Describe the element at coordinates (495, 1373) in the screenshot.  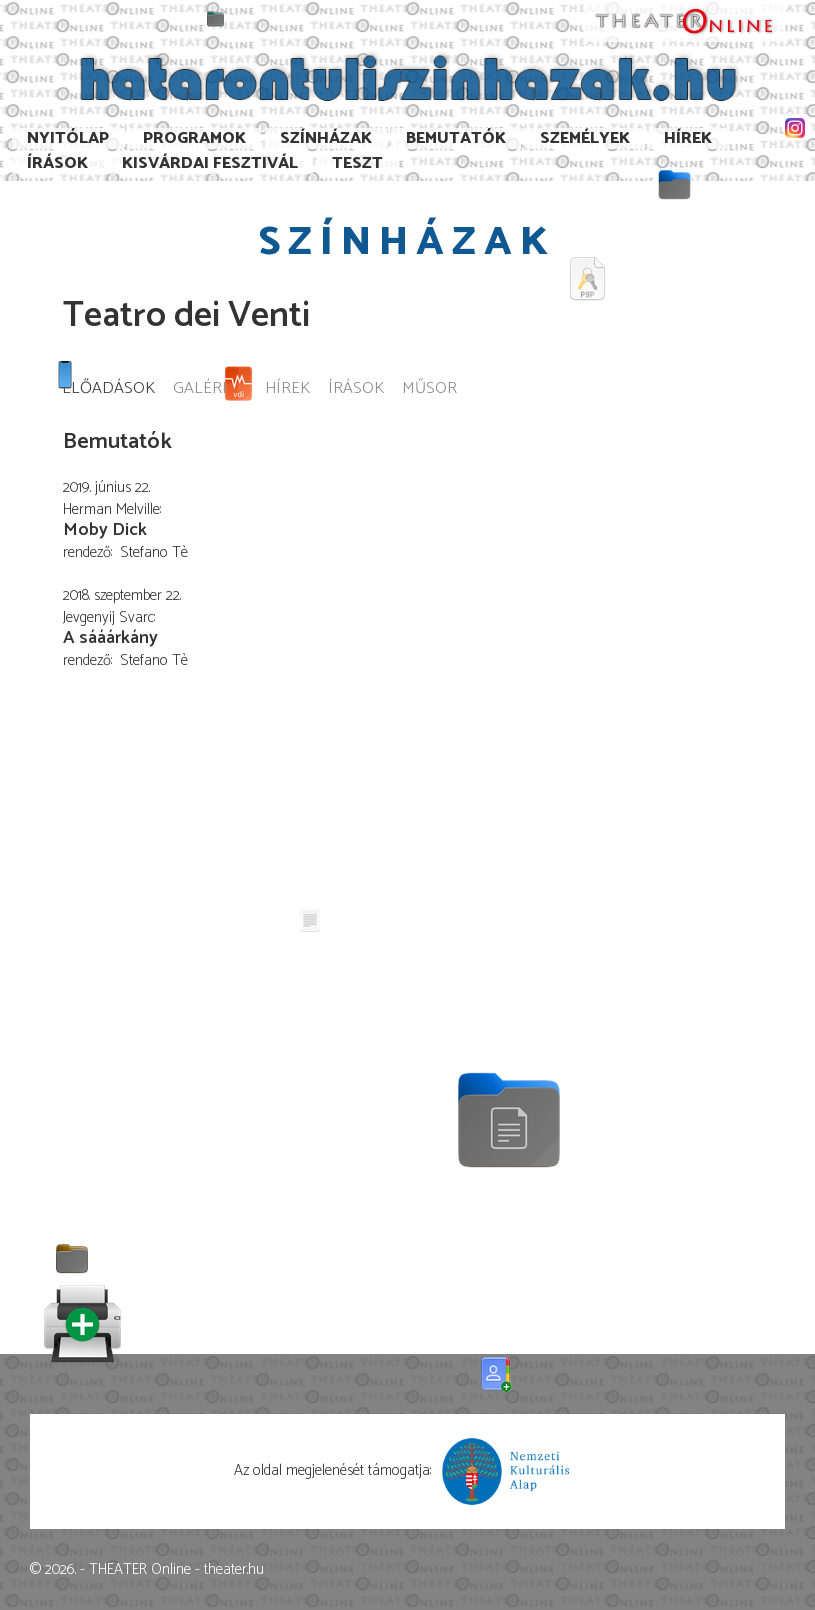
I see `add a new contact` at that location.